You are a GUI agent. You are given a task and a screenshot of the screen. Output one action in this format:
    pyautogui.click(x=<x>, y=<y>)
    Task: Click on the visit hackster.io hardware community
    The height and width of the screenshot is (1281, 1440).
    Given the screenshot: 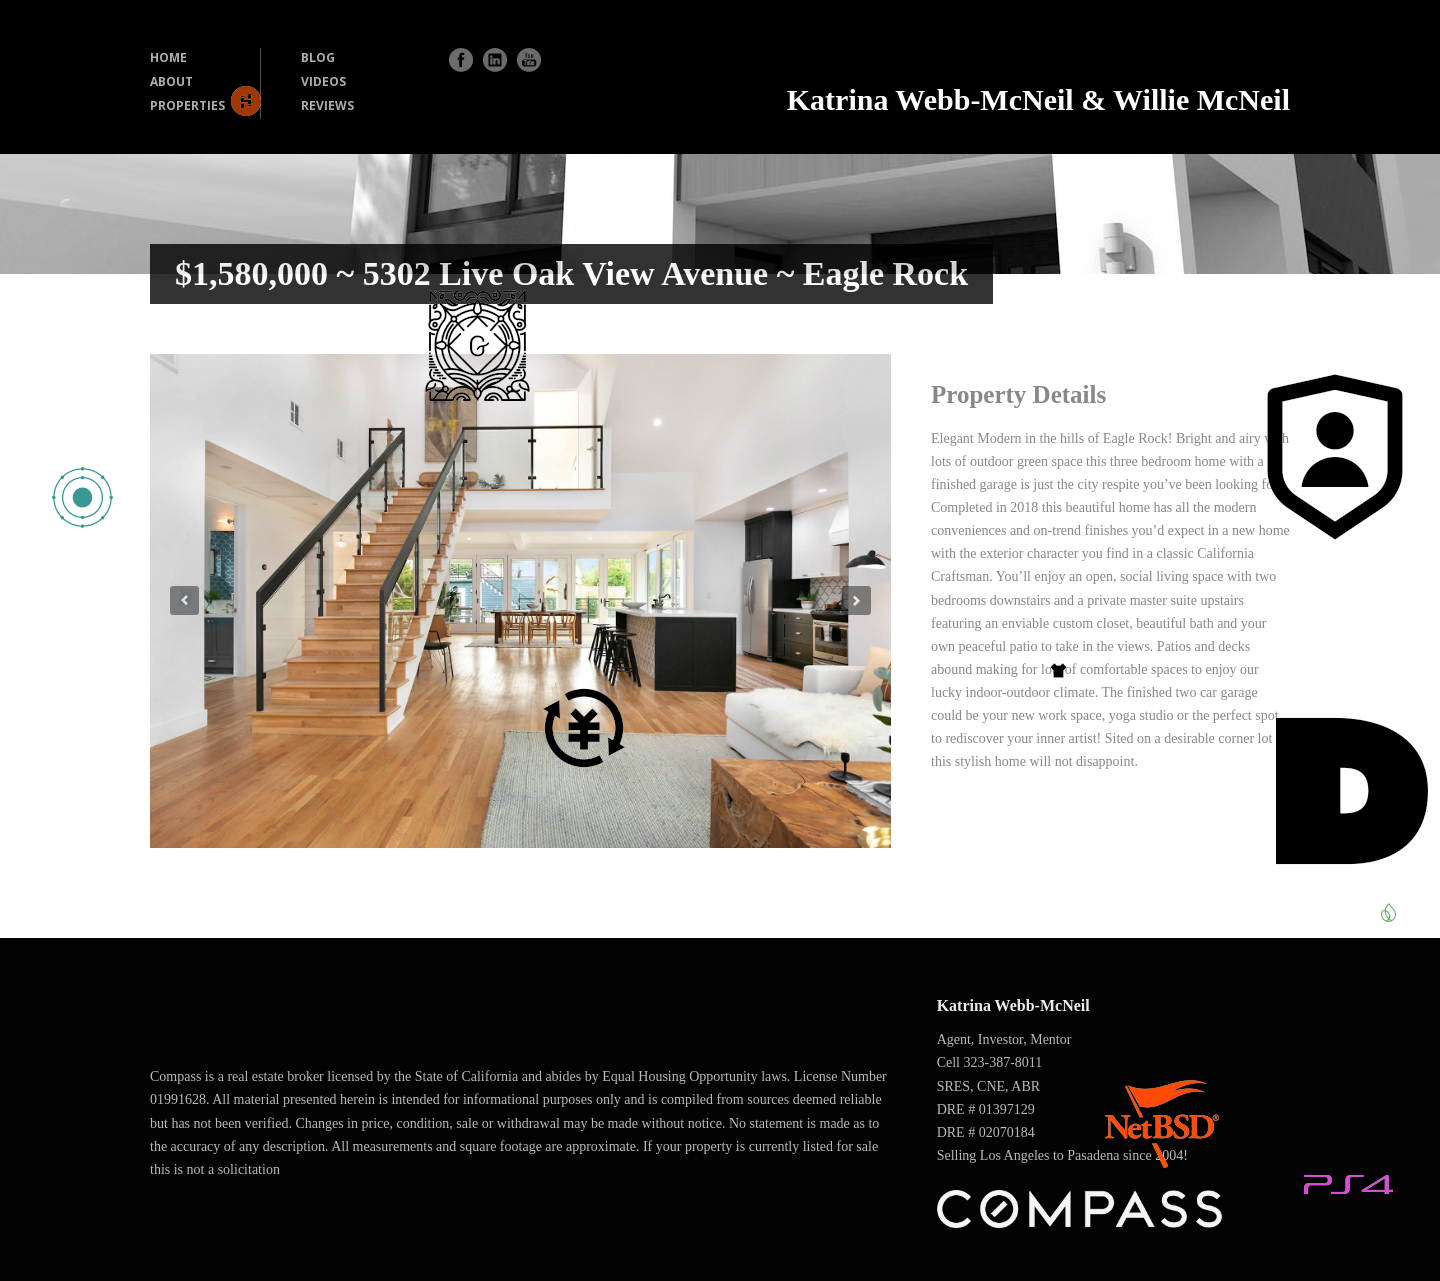 What is the action you would take?
    pyautogui.click(x=246, y=101)
    